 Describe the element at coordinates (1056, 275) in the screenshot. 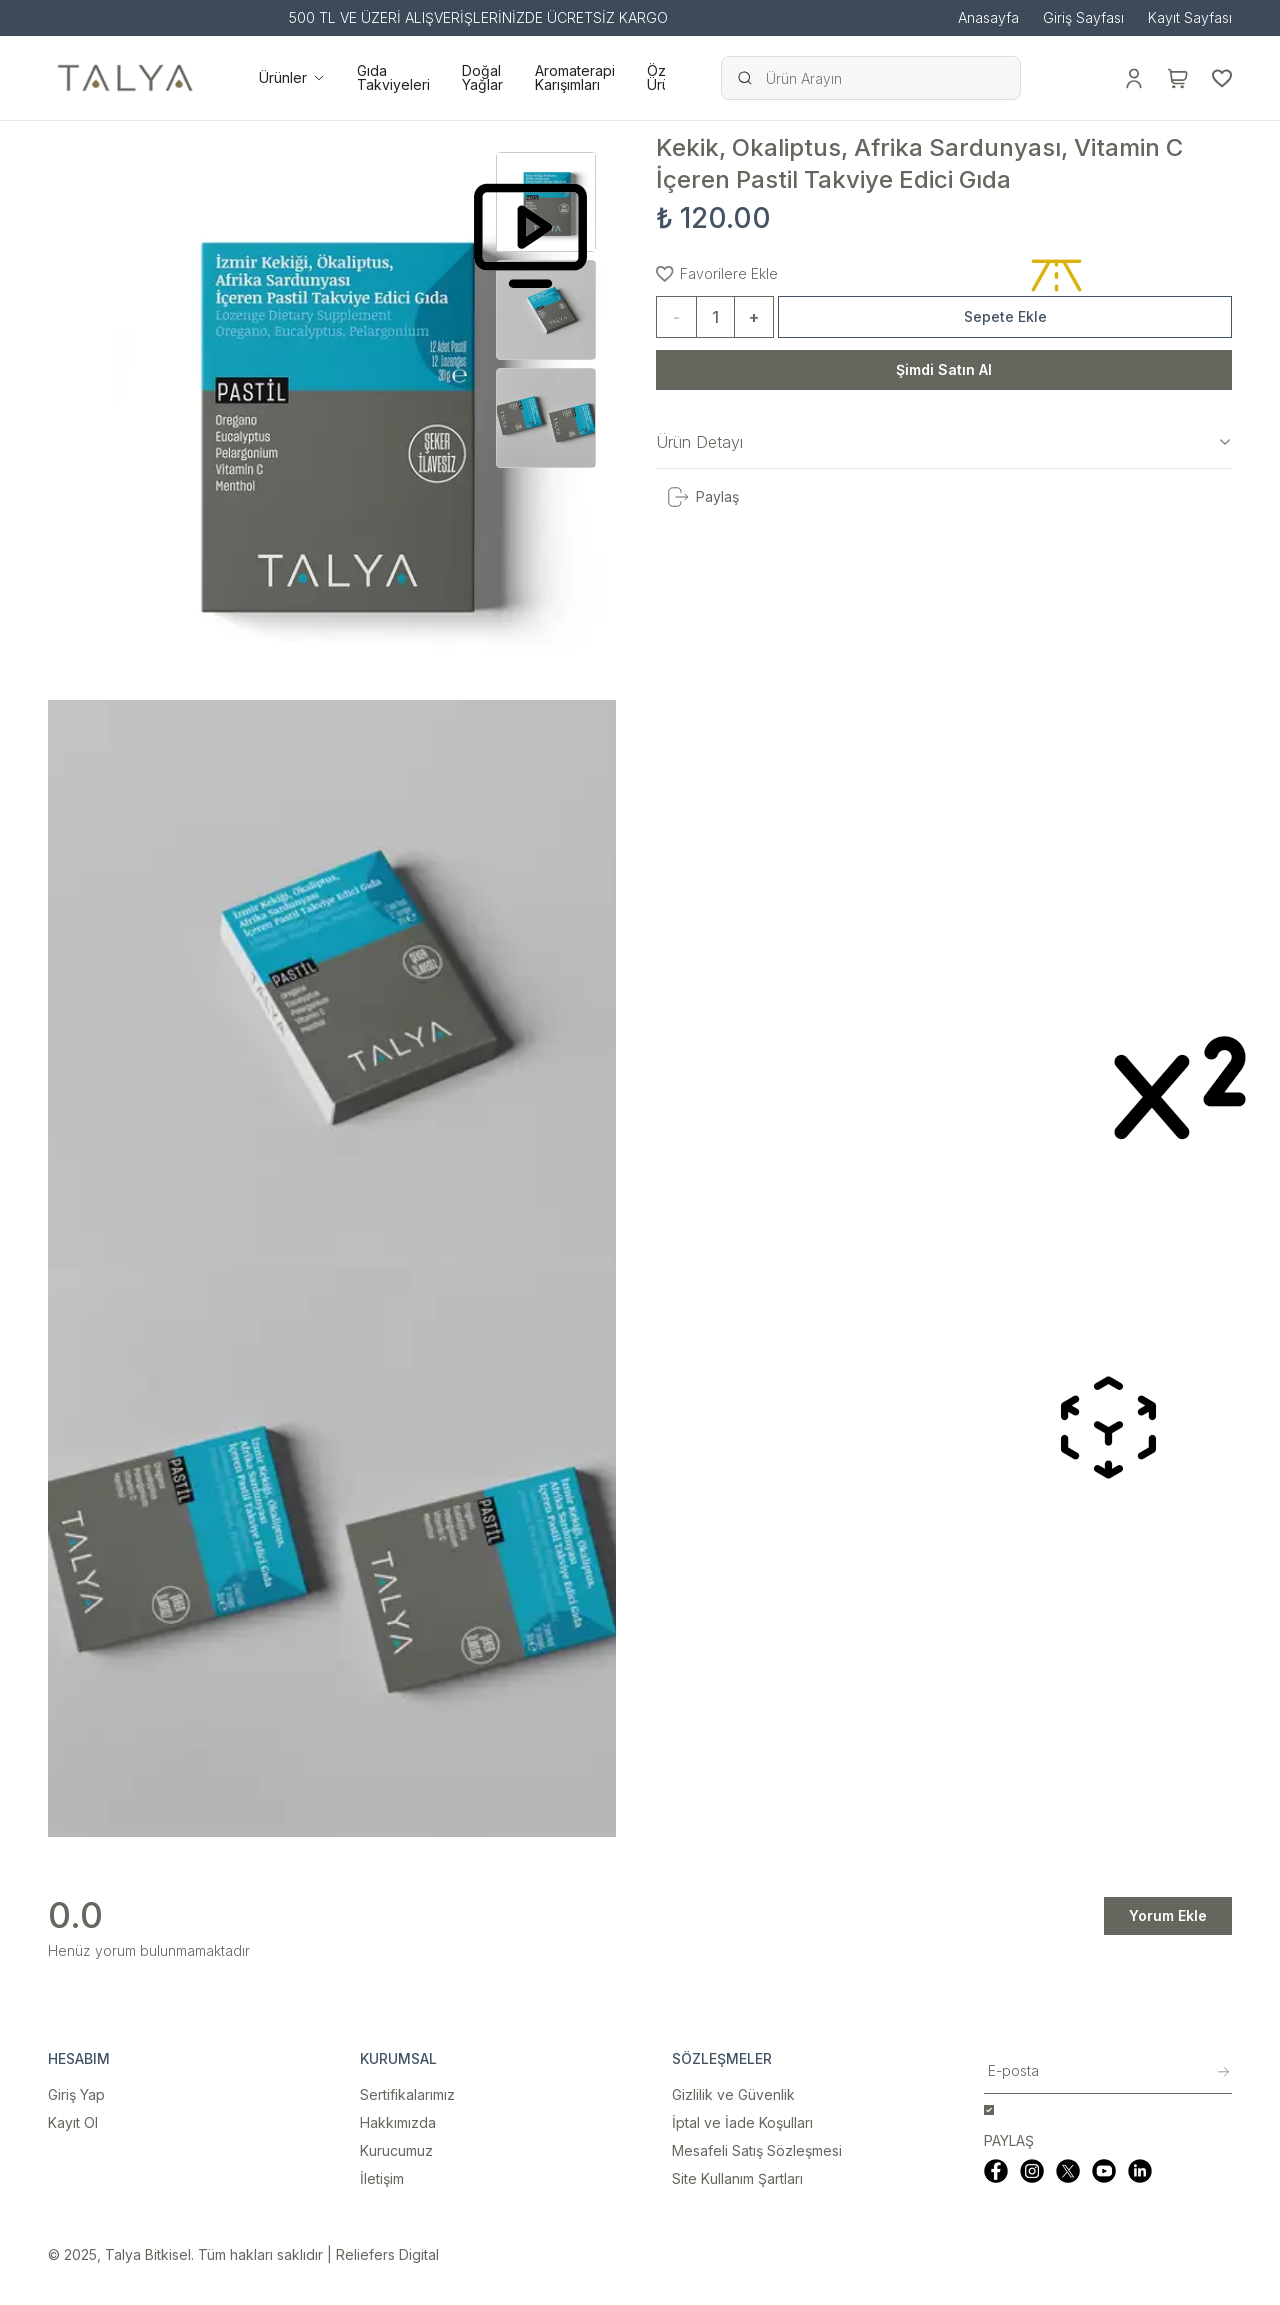

I see `view directions or navigation` at that location.